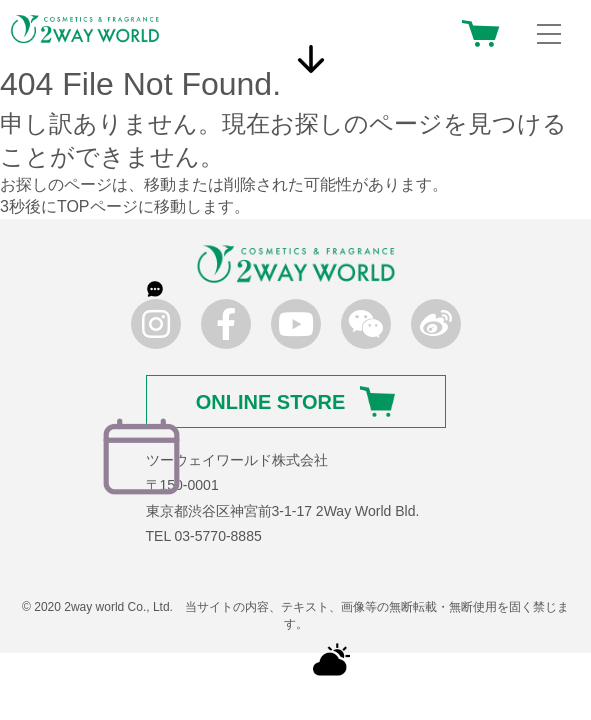 This screenshot has width=591, height=720. What do you see at coordinates (331, 659) in the screenshot?
I see `indicates partly cloudy weather conditions` at bounding box center [331, 659].